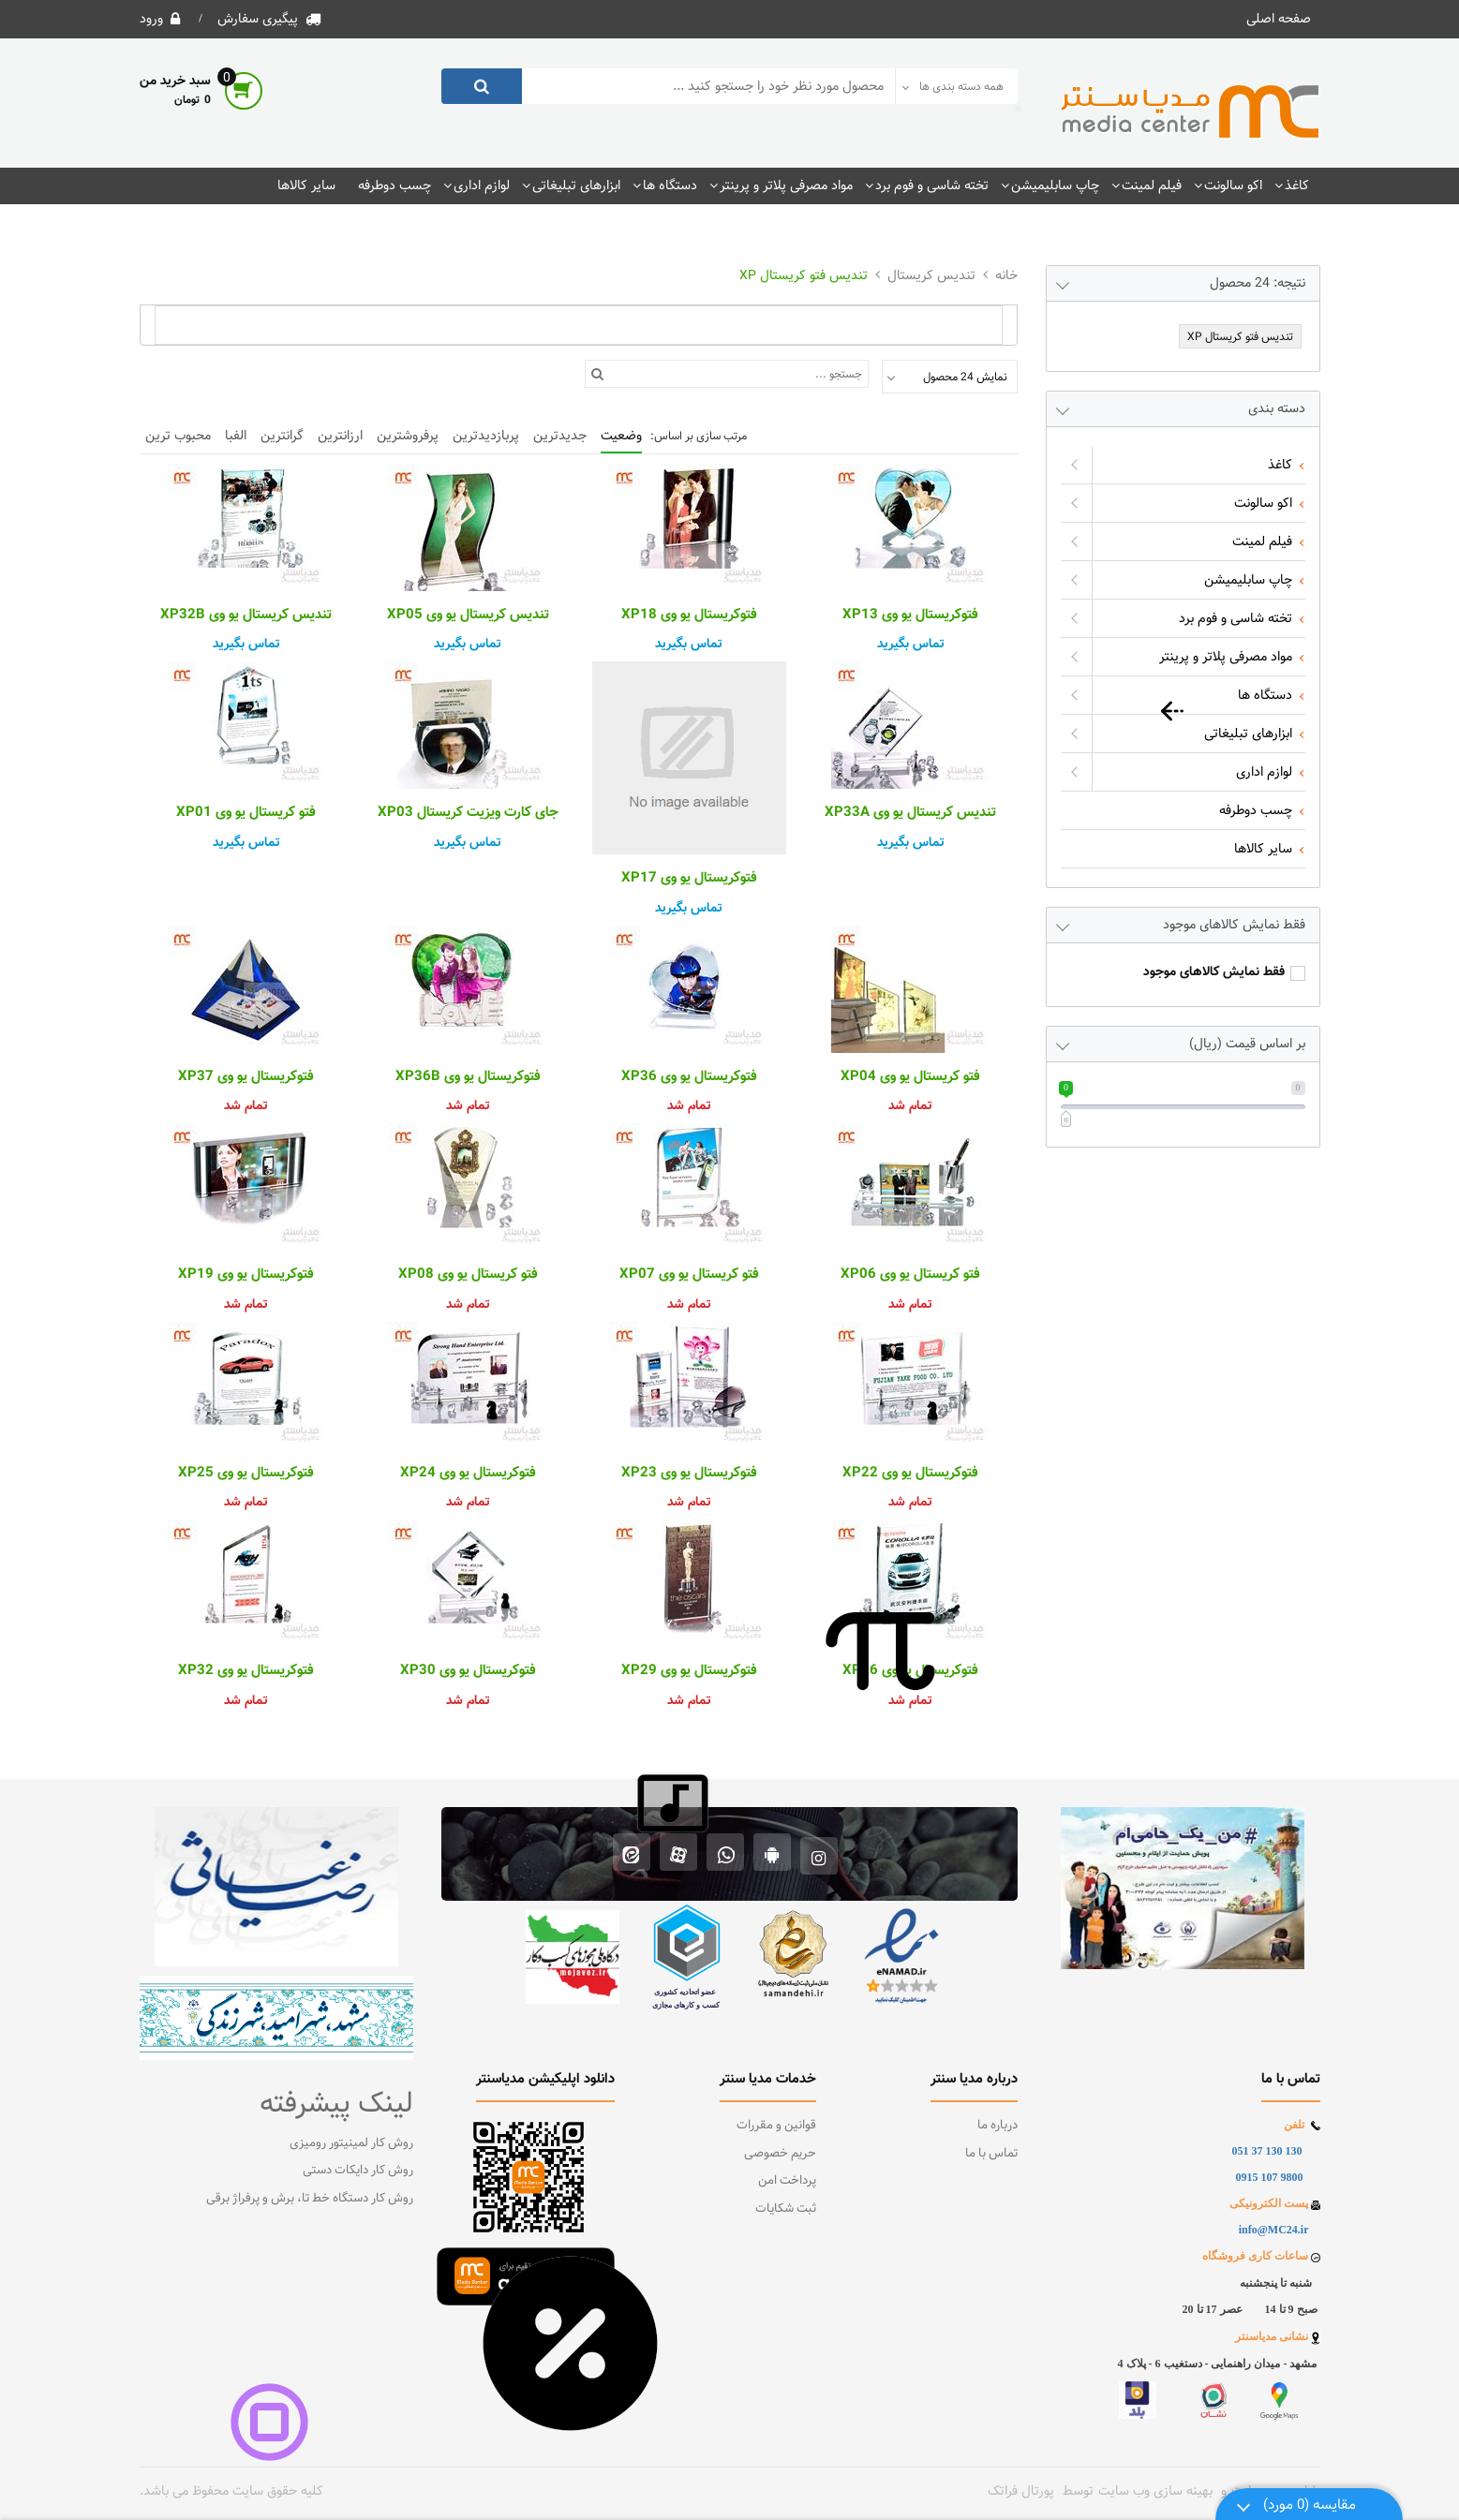 Image resolution: width=1459 pixels, height=2520 pixels. I want to click on go back with unsaved progress, so click(1172, 711).